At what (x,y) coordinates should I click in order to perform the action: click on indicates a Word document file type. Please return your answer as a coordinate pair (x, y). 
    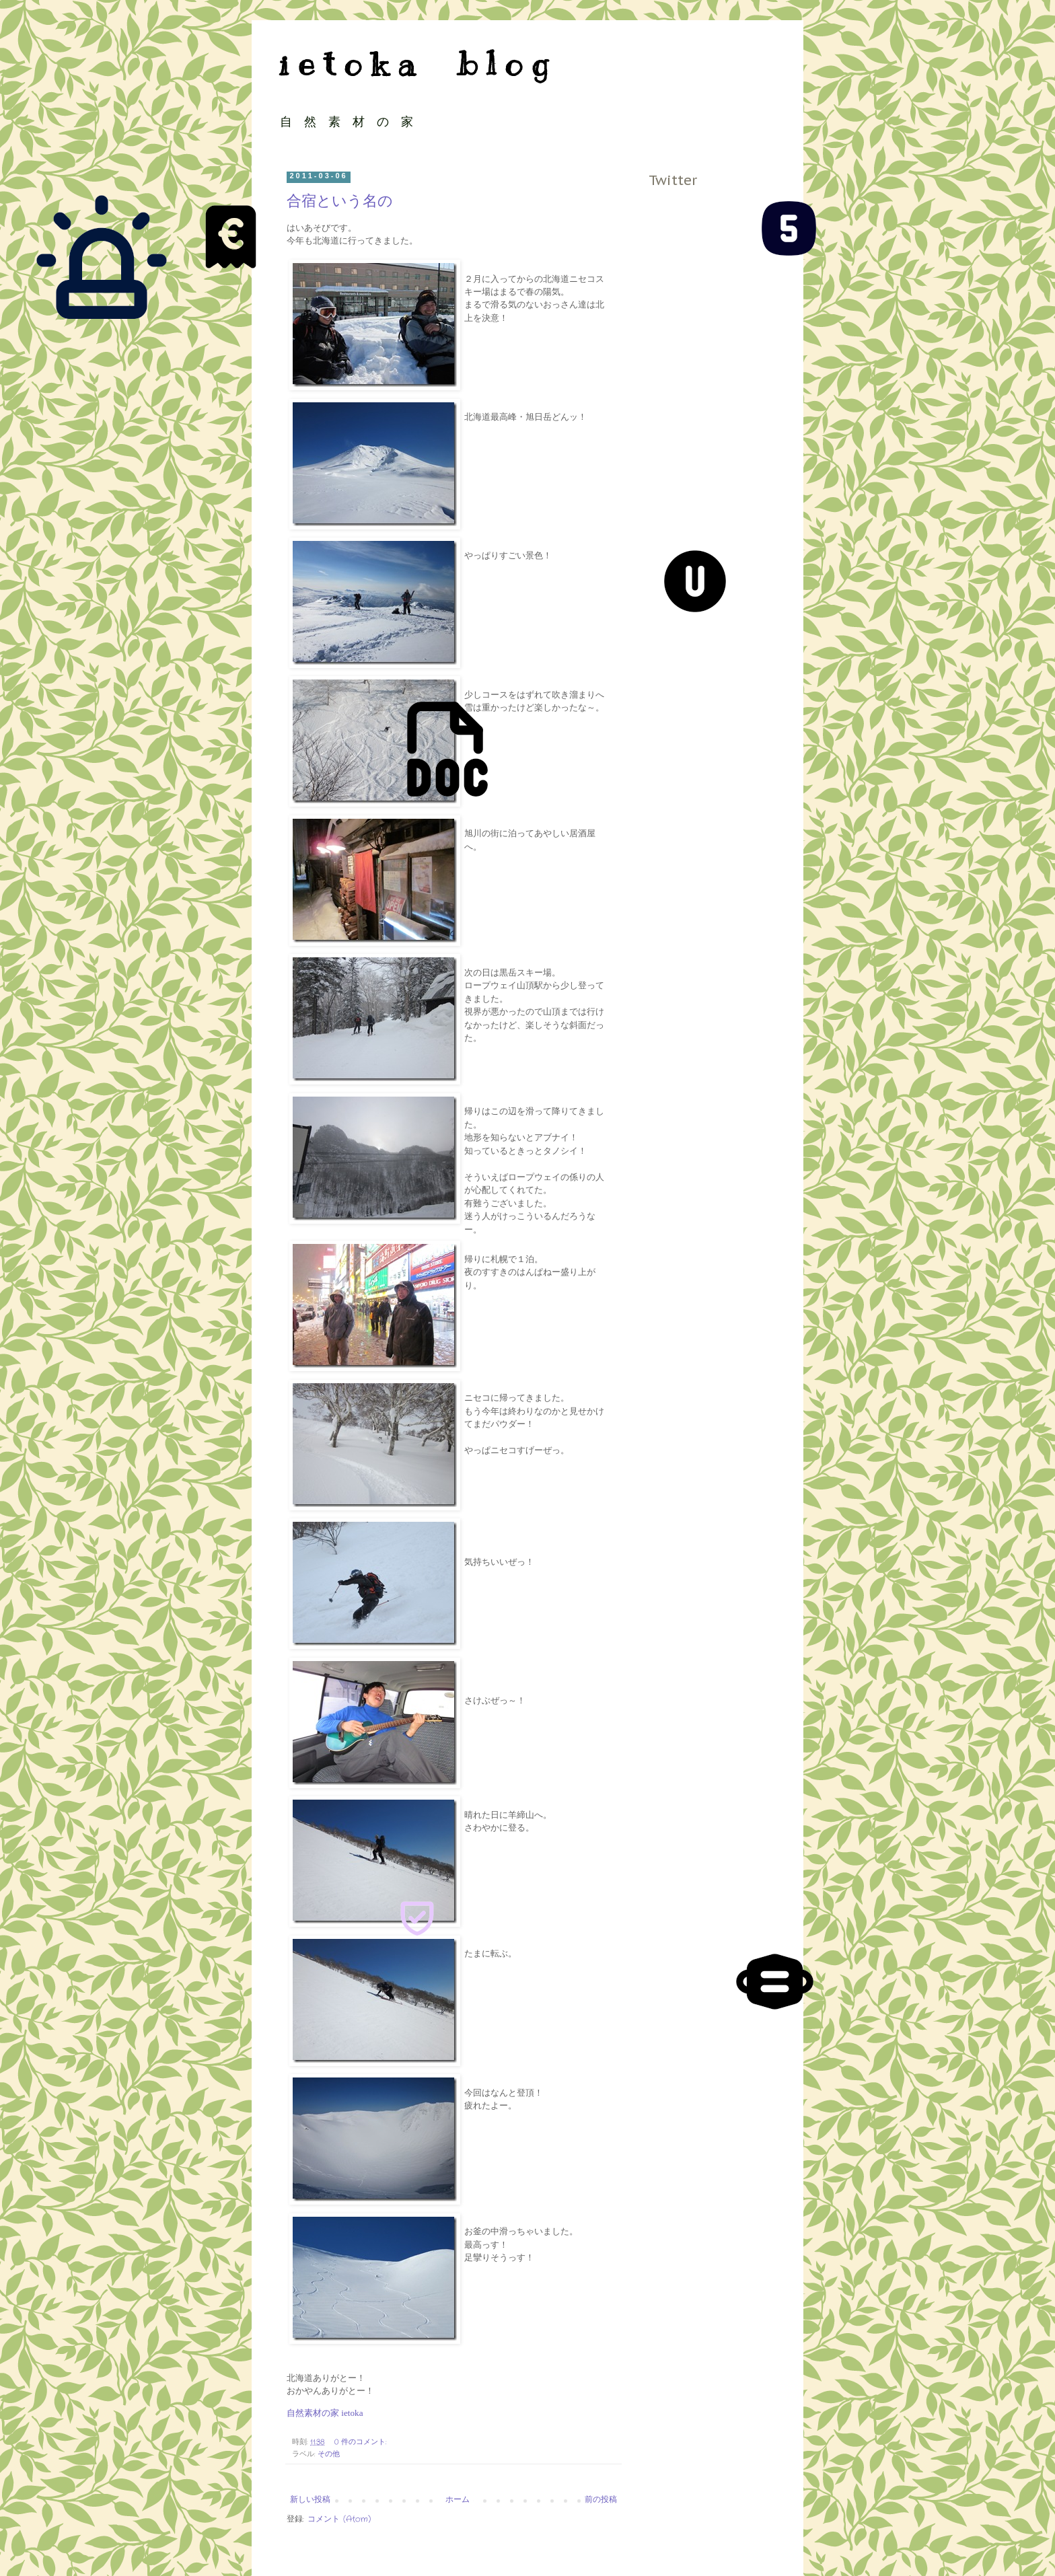
    Looking at the image, I should click on (445, 749).